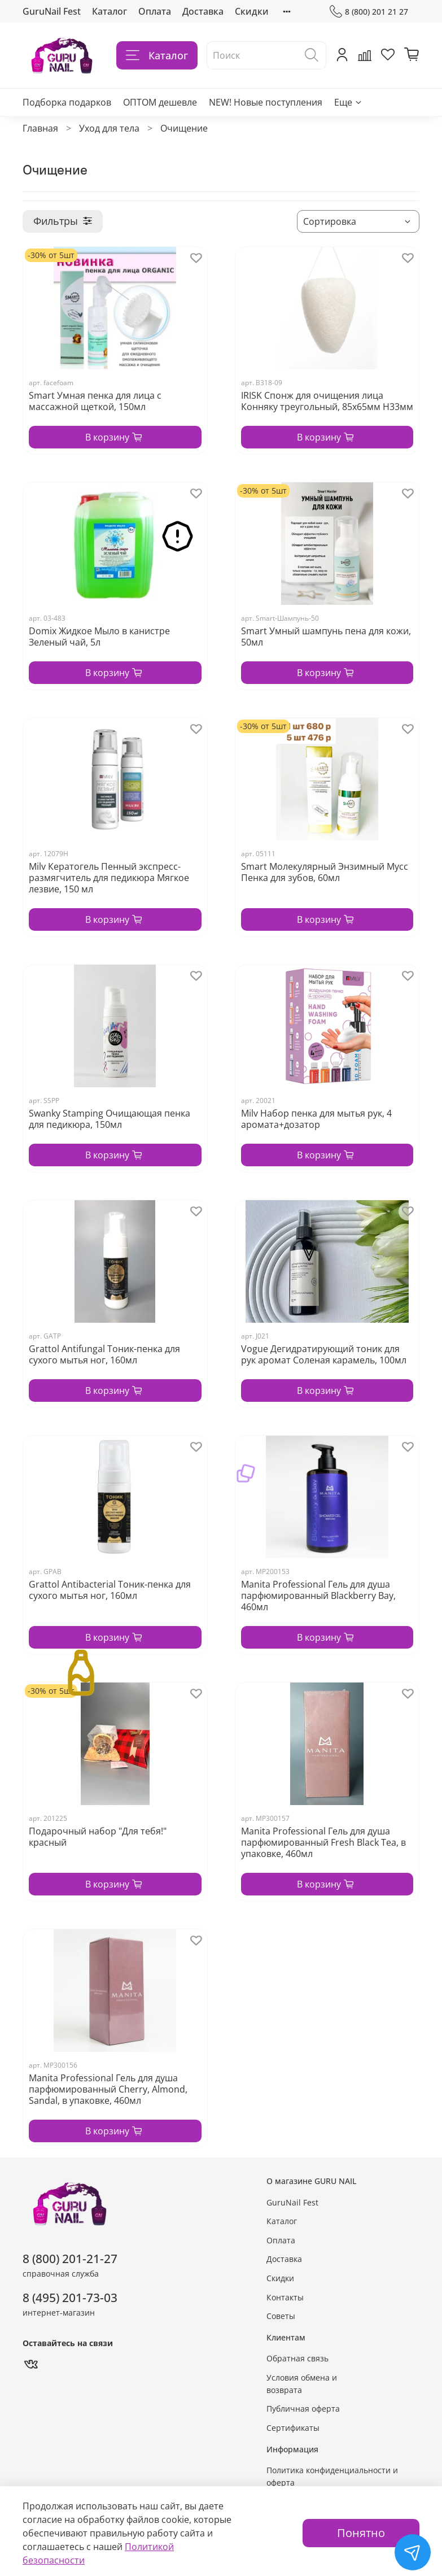  What do you see at coordinates (246, 1473) in the screenshot?
I see `swipe to switch between cards or items` at bounding box center [246, 1473].